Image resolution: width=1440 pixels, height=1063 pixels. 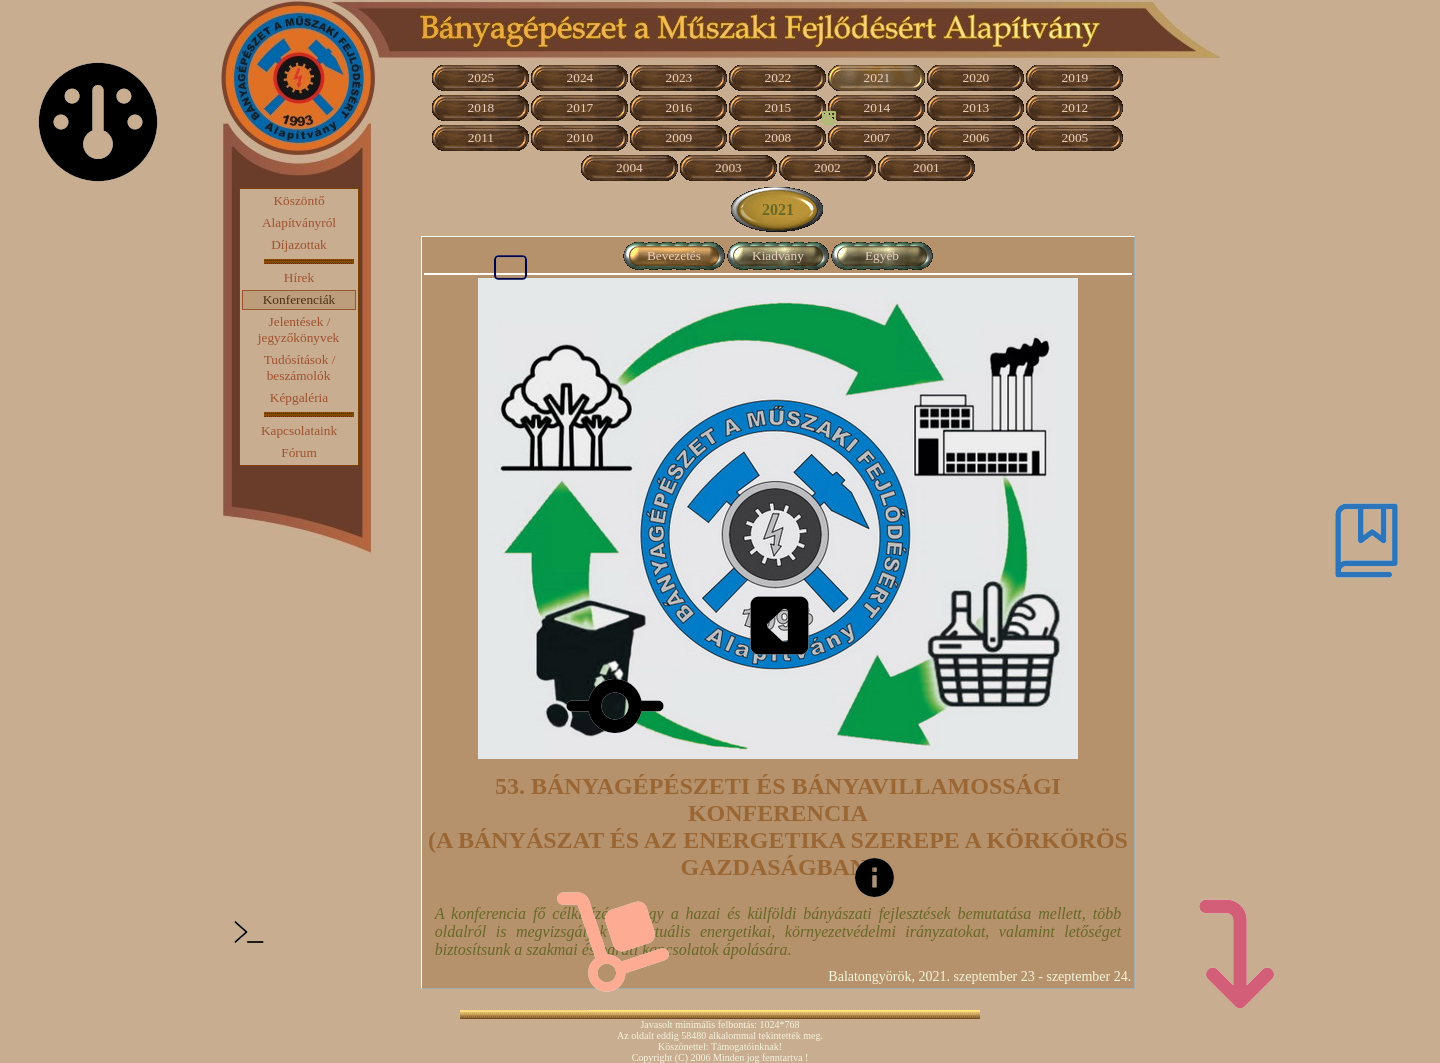 What do you see at coordinates (874, 877) in the screenshot?
I see `view more information about this item` at bounding box center [874, 877].